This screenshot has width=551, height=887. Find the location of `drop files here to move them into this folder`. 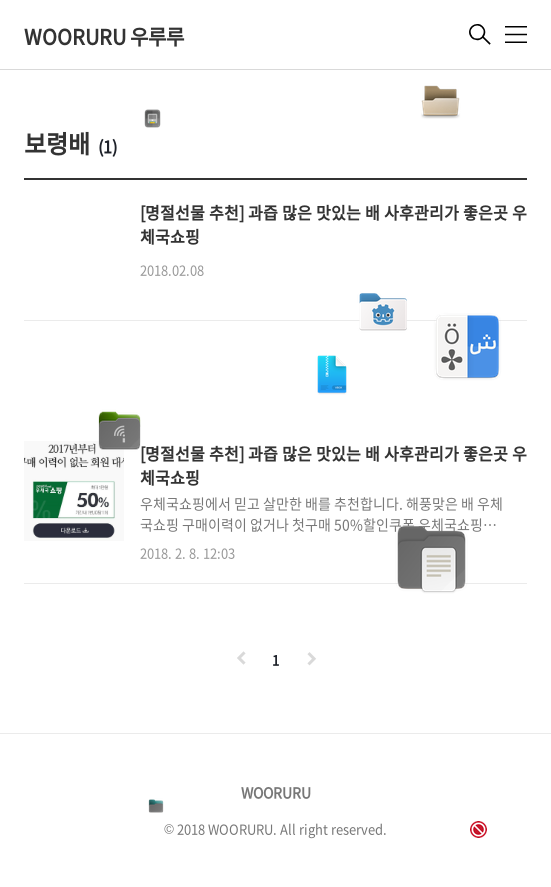

drop files here to move them into this folder is located at coordinates (156, 806).